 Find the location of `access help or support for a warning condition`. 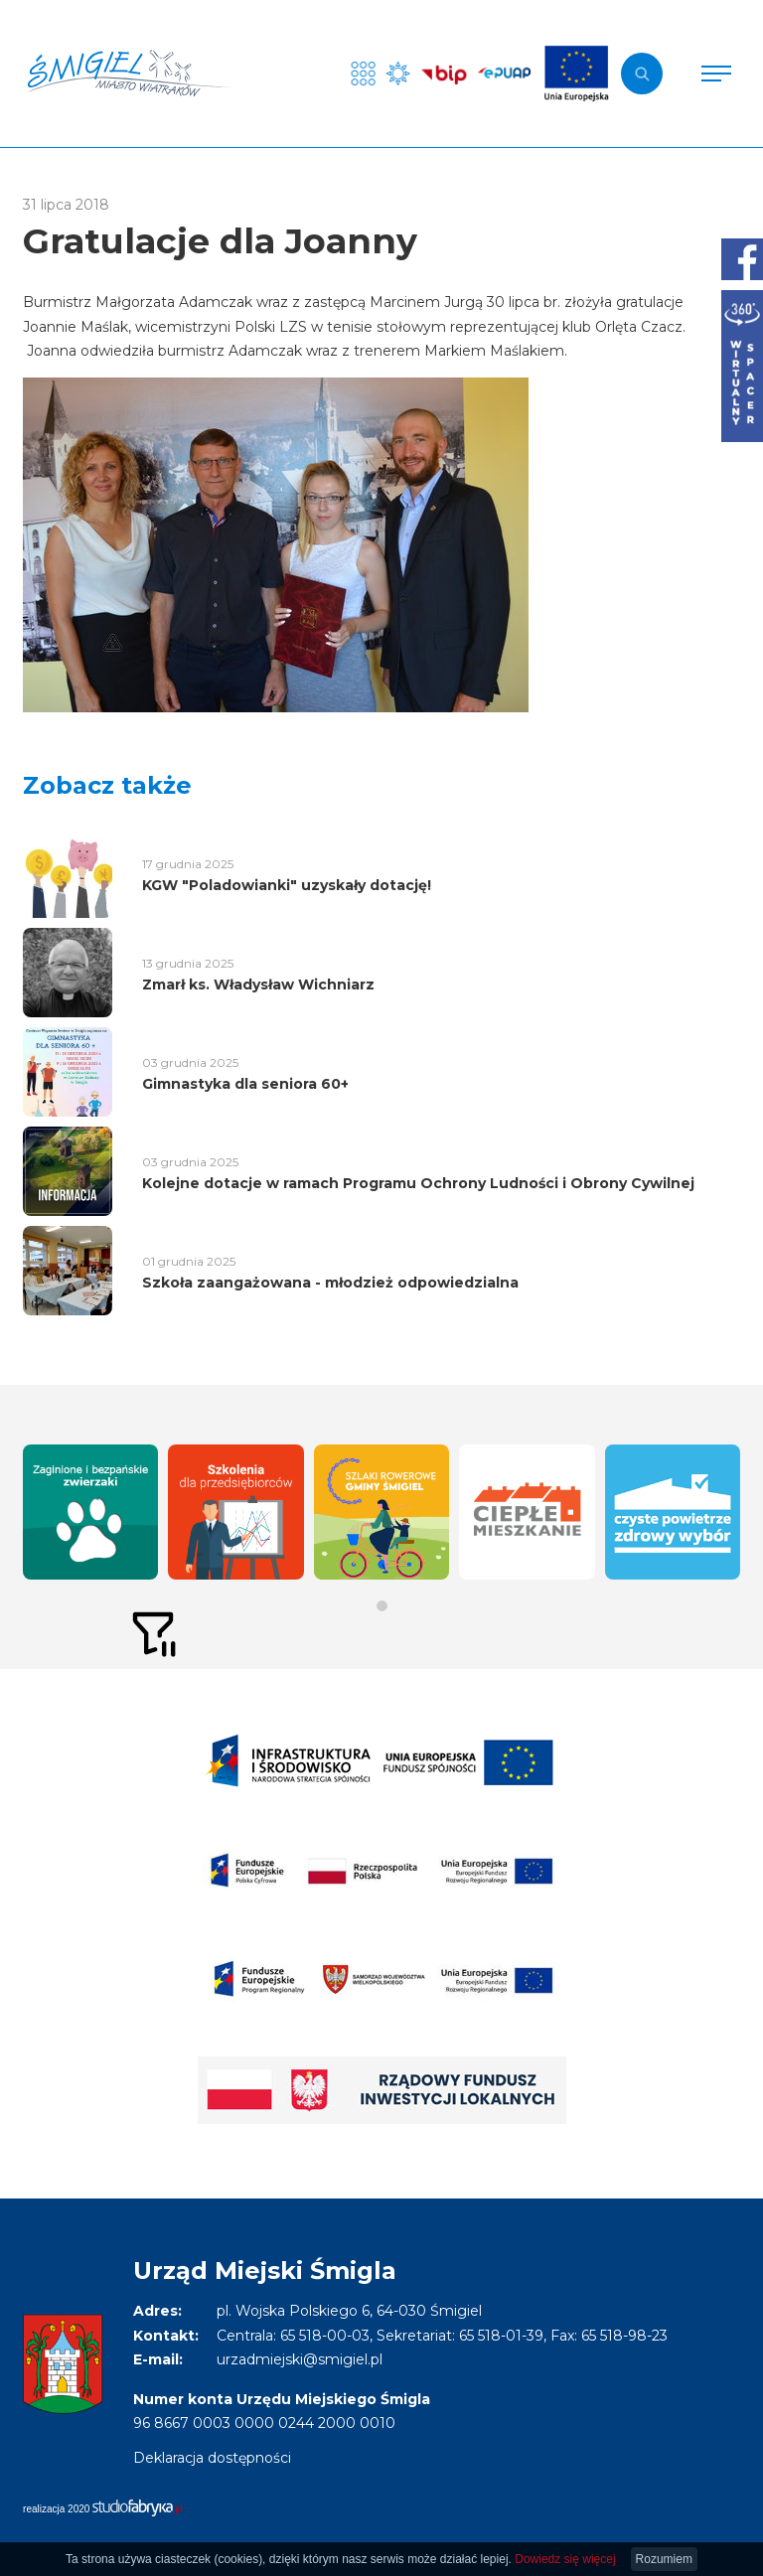

access help or support for a warning condition is located at coordinates (112, 643).